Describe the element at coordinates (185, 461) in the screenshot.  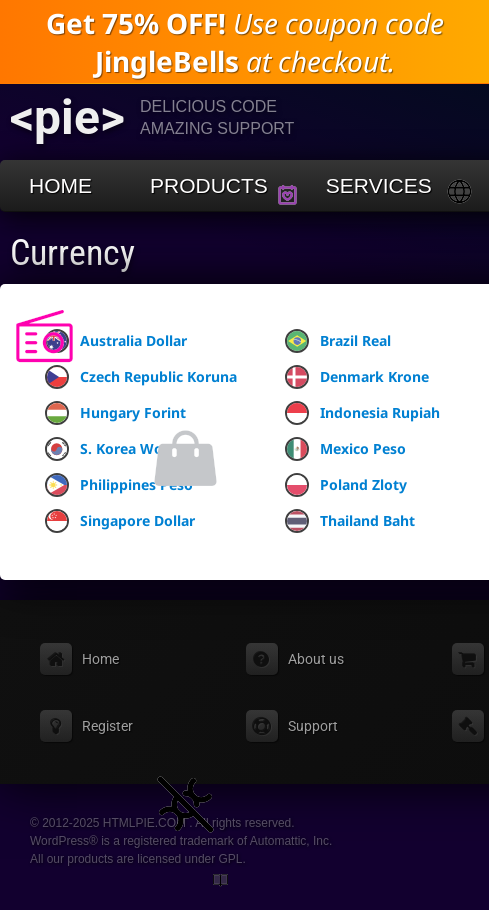
I see `view your shopping bag` at that location.